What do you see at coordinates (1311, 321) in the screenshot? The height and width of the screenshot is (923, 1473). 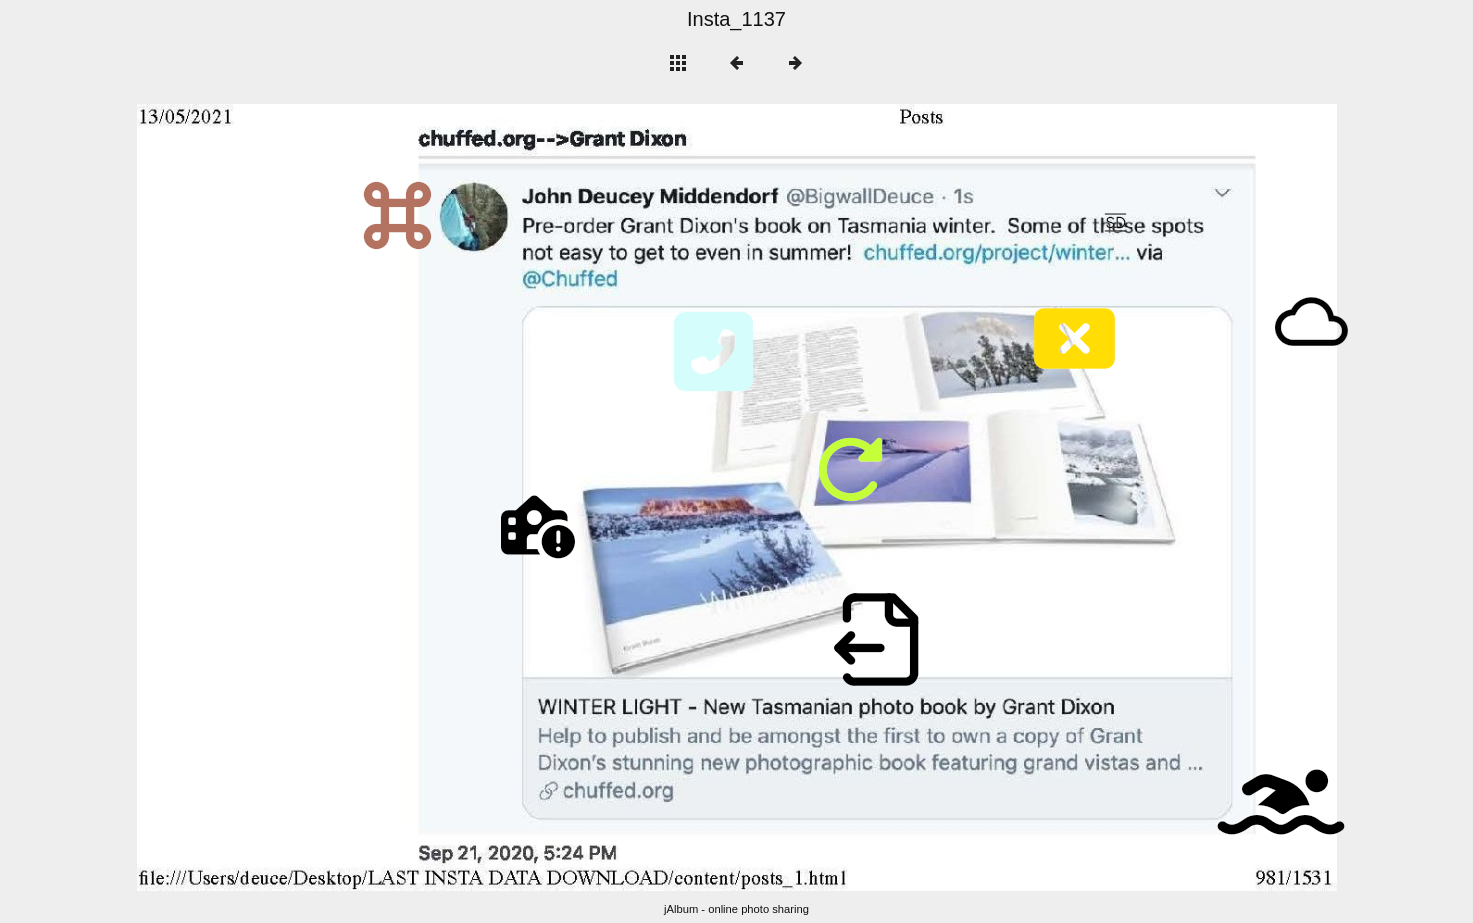 I see `access cloud storage` at bounding box center [1311, 321].